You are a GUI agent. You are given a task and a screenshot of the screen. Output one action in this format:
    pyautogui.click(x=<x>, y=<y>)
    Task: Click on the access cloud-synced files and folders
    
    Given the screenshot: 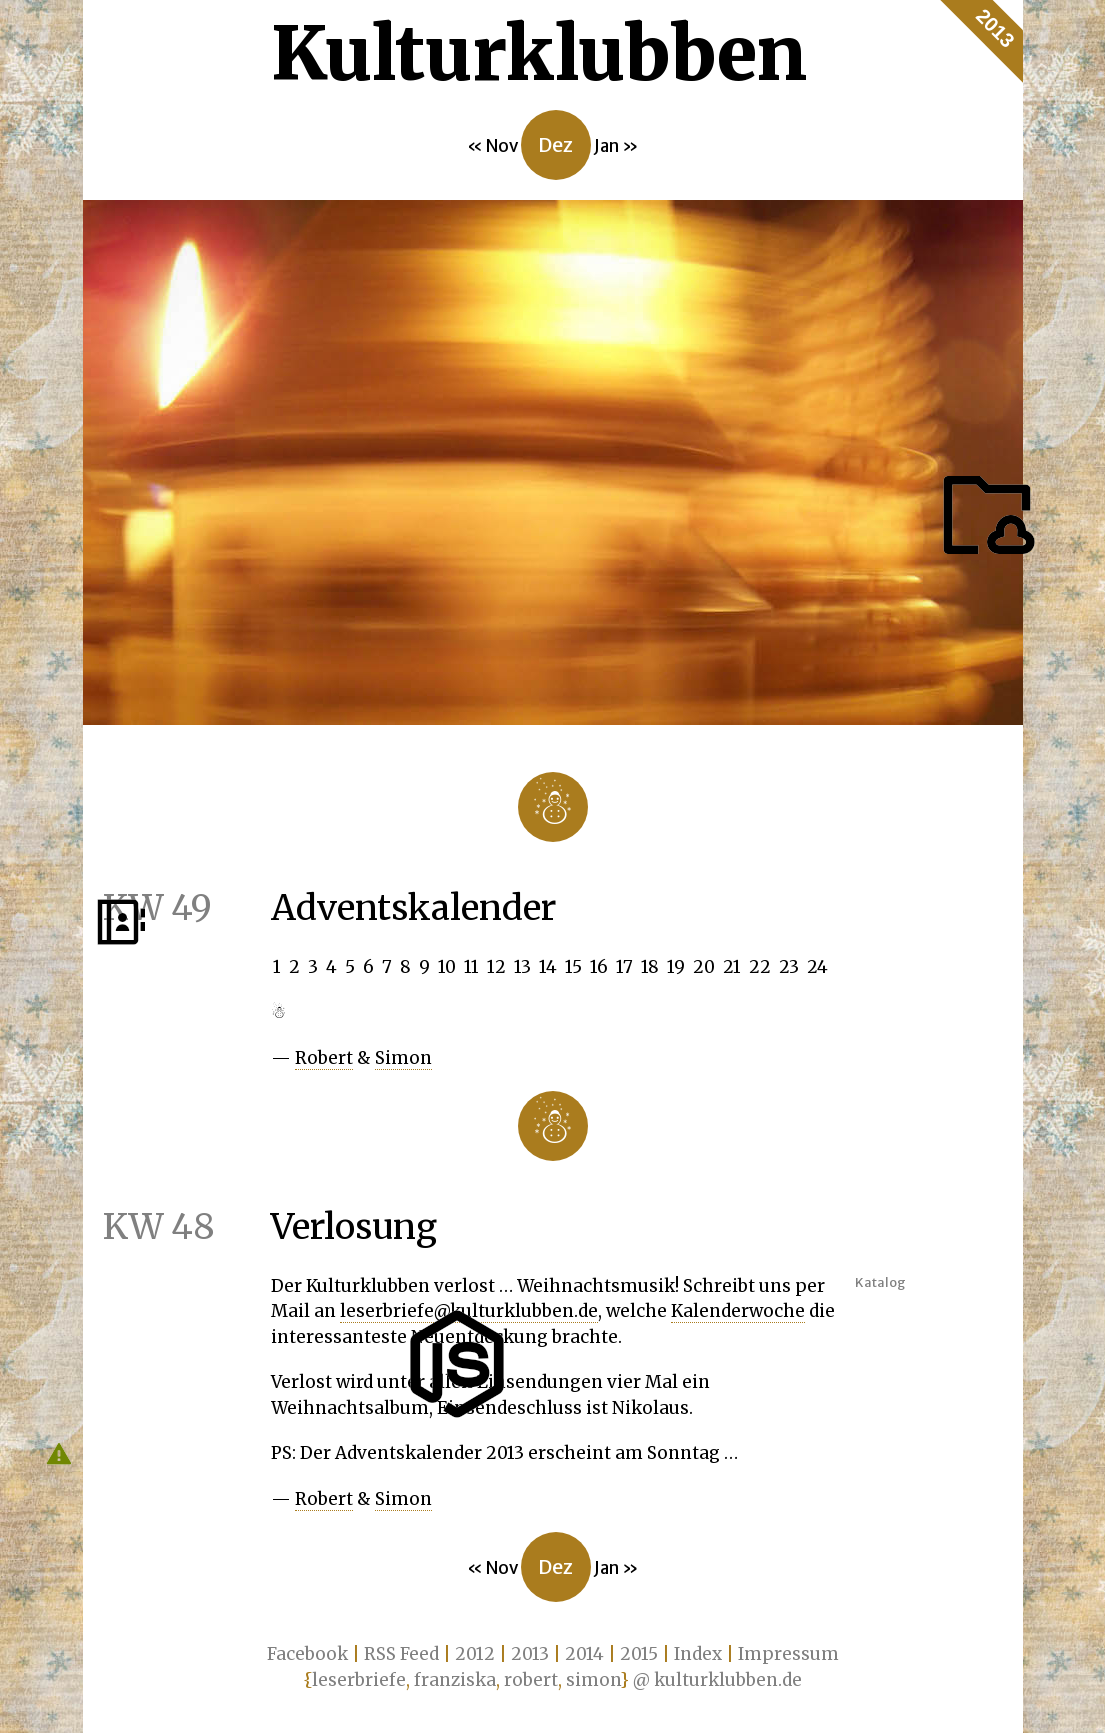 What is the action you would take?
    pyautogui.click(x=987, y=515)
    